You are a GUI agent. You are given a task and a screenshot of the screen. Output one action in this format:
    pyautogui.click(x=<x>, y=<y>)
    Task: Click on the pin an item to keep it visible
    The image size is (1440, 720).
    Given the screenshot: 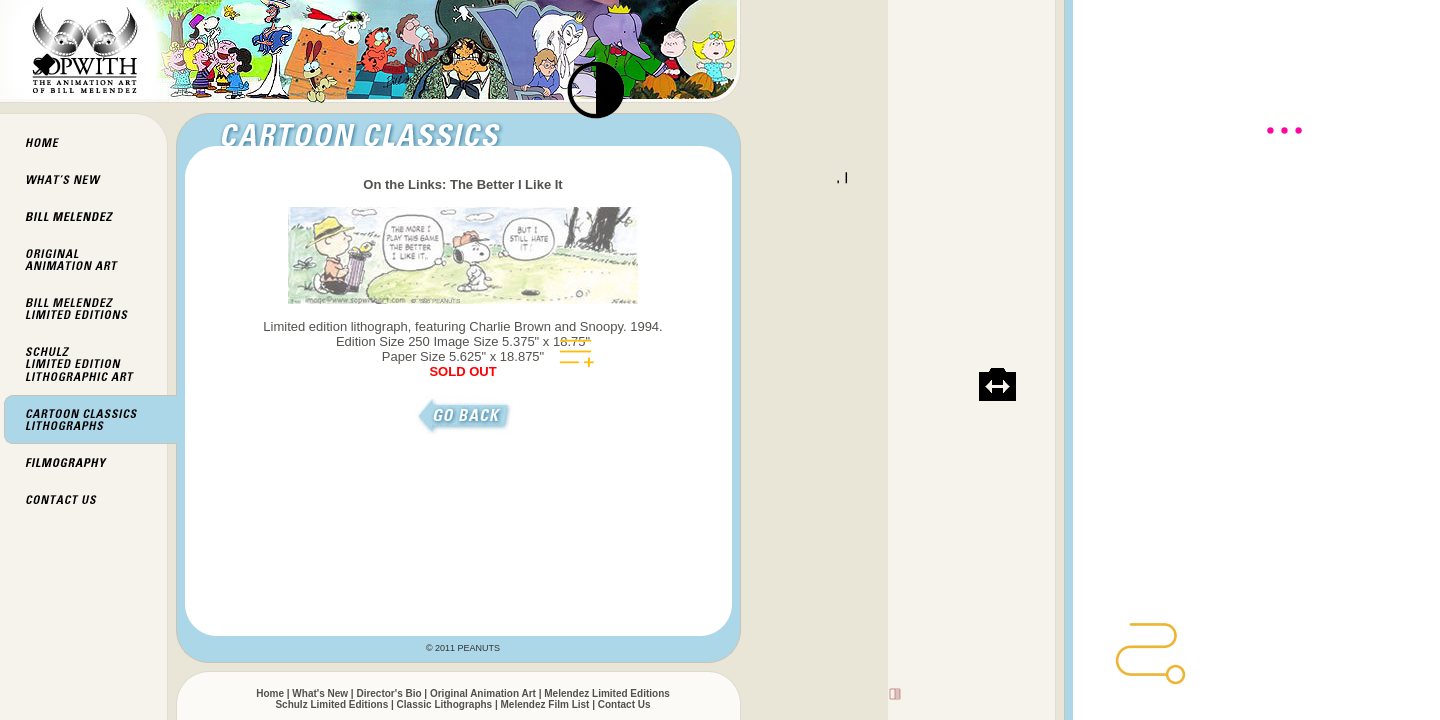 What is the action you would take?
    pyautogui.click(x=43, y=65)
    